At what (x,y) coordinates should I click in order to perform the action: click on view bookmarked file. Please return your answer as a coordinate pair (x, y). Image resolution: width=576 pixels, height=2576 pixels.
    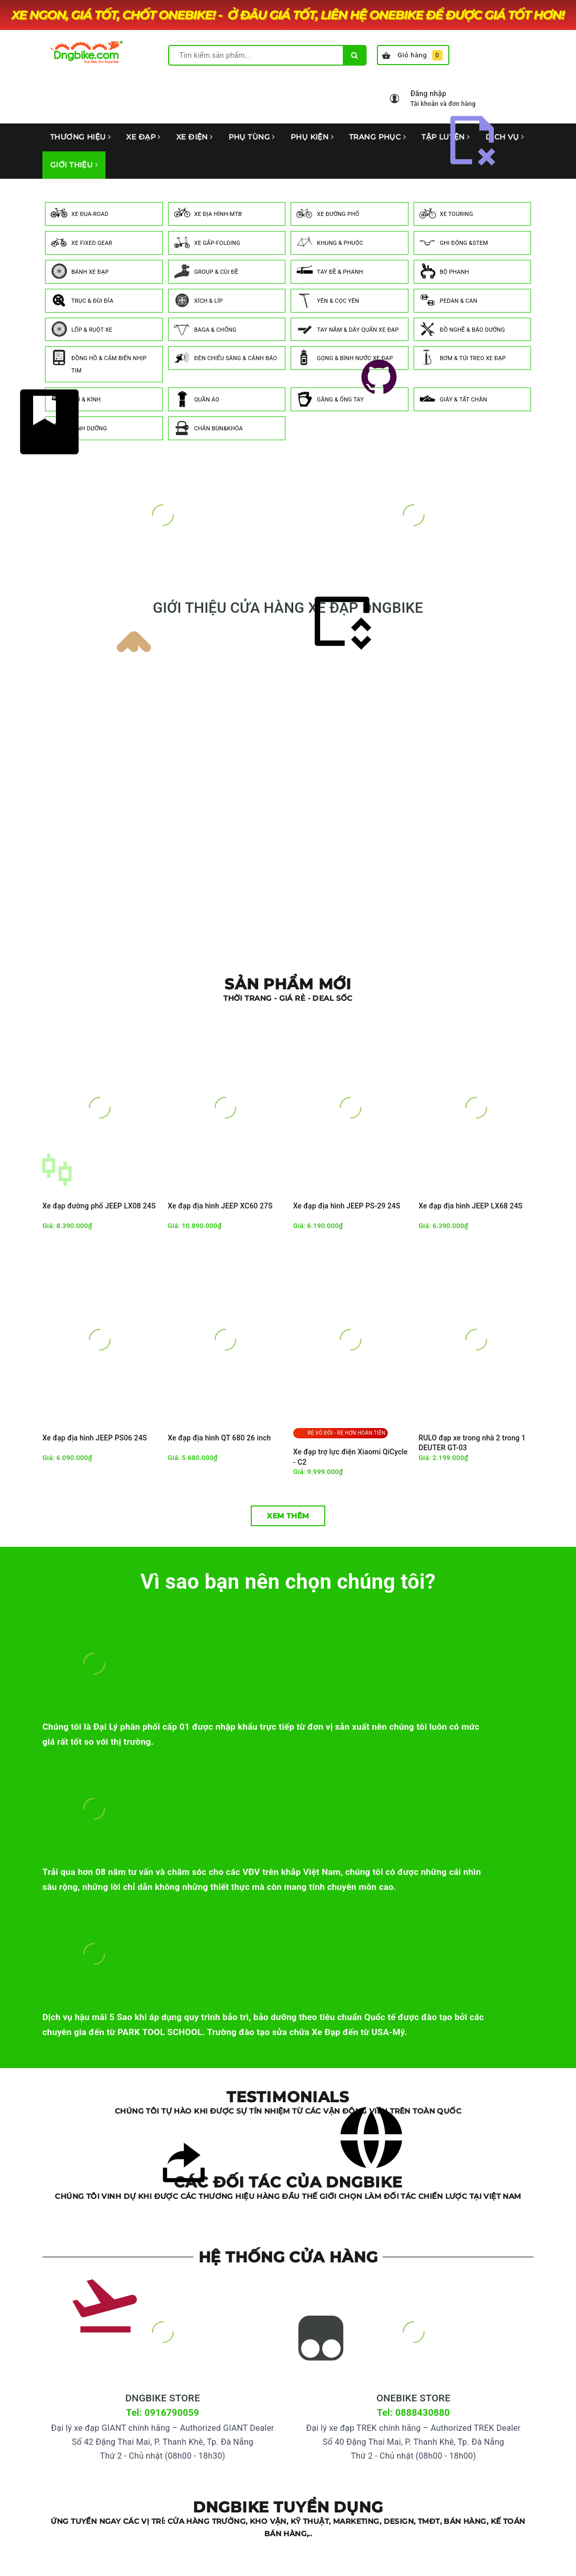
    Looking at the image, I should click on (49, 422).